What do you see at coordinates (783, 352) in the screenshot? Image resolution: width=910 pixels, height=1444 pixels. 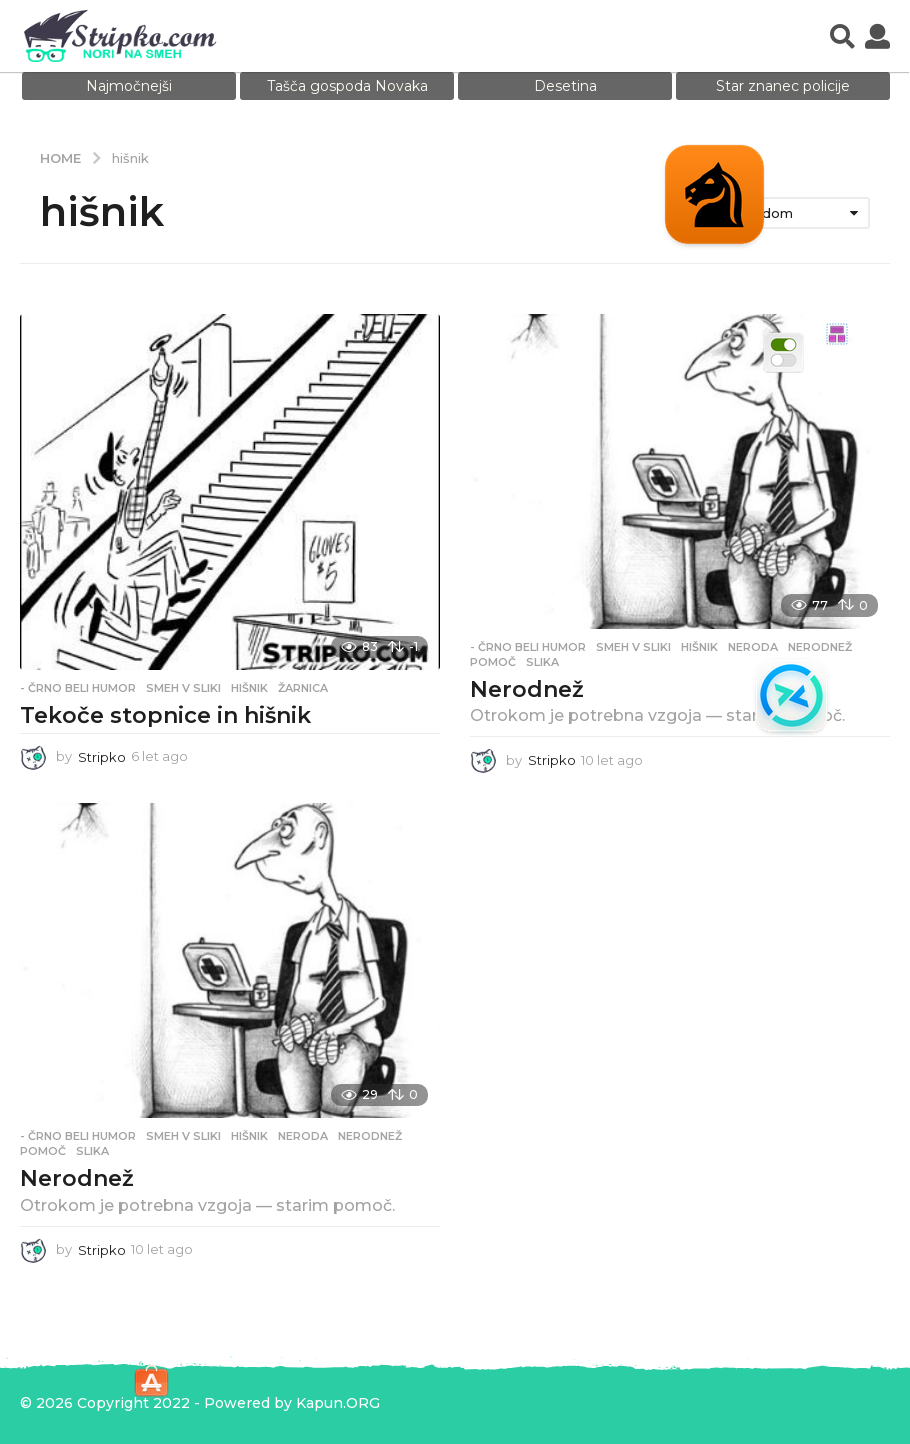 I see `open system settings or preferences` at bounding box center [783, 352].